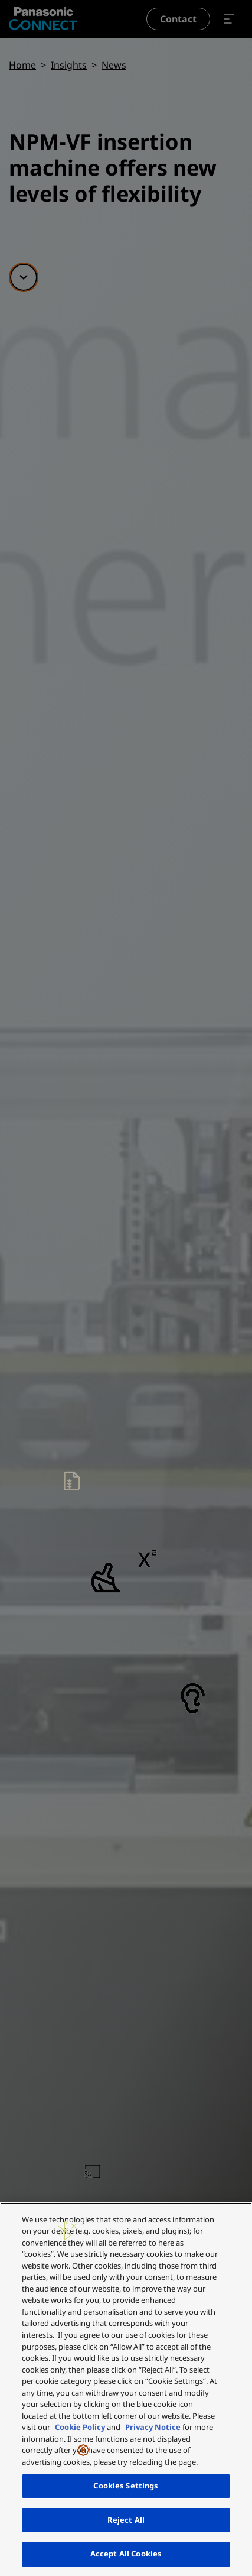  What do you see at coordinates (92, 2171) in the screenshot?
I see `cast your screen to another device` at bounding box center [92, 2171].